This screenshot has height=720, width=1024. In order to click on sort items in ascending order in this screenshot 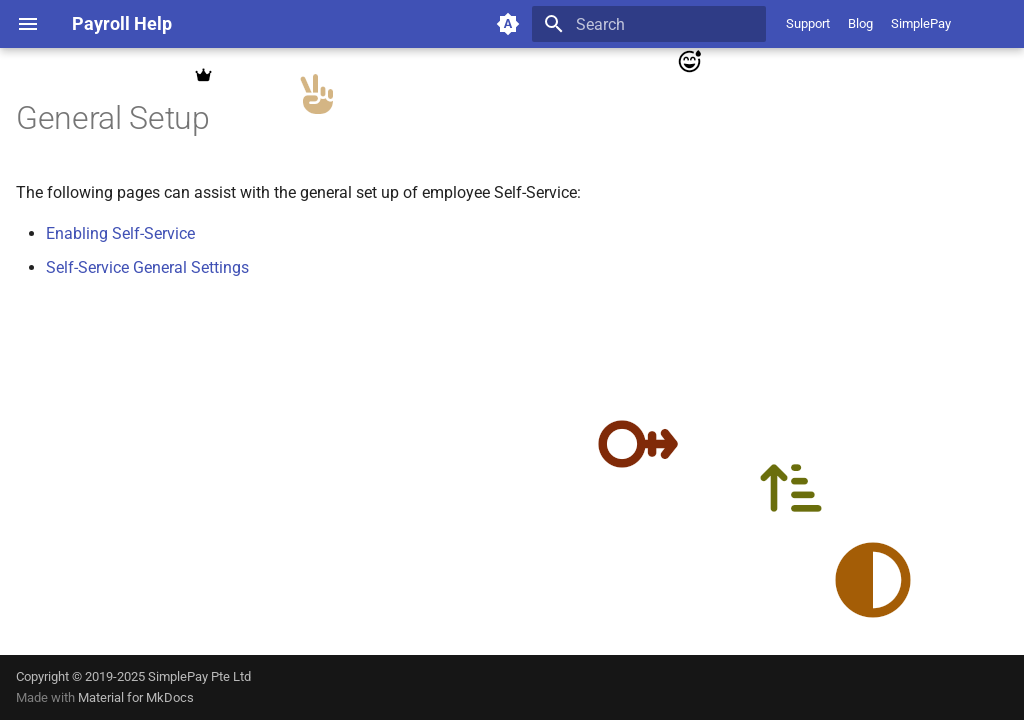, I will do `click(791, 488)`.